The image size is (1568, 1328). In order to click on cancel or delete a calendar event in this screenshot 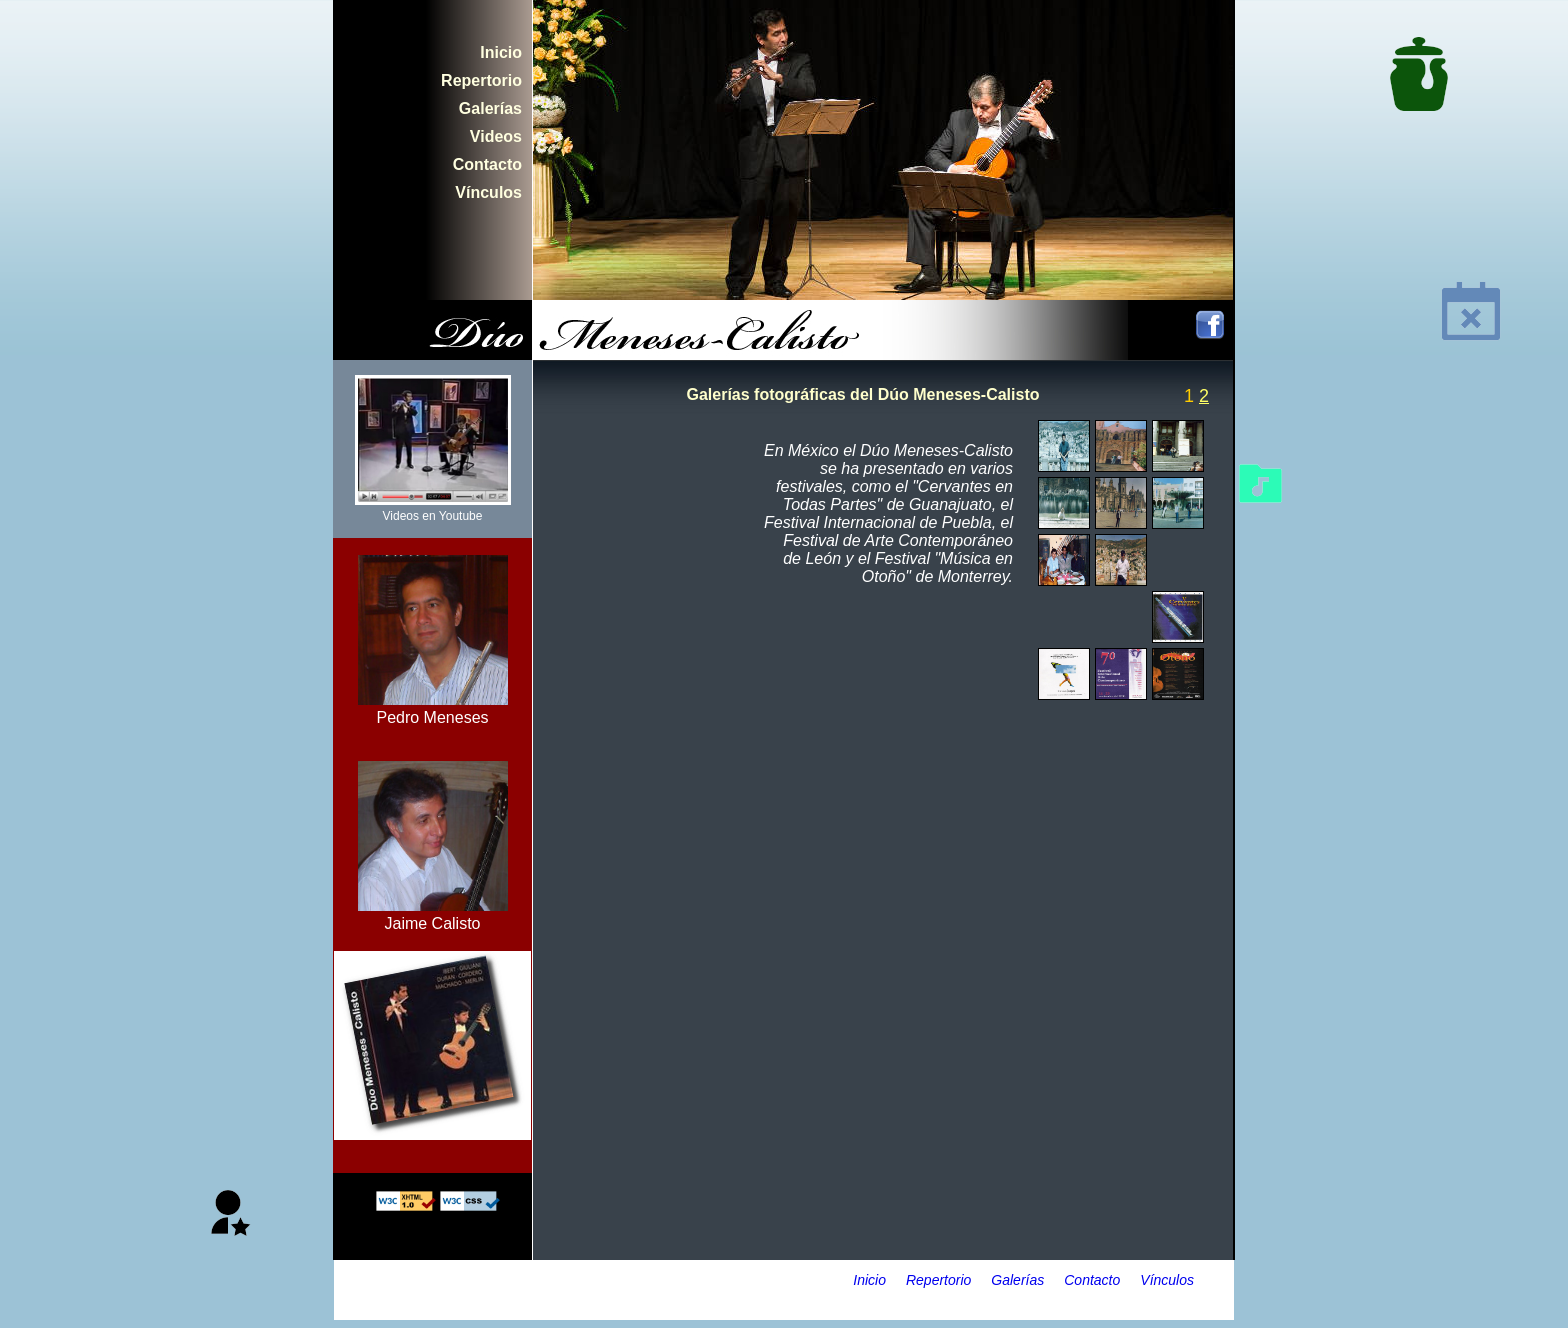, I will do `click(1471, 314)`.